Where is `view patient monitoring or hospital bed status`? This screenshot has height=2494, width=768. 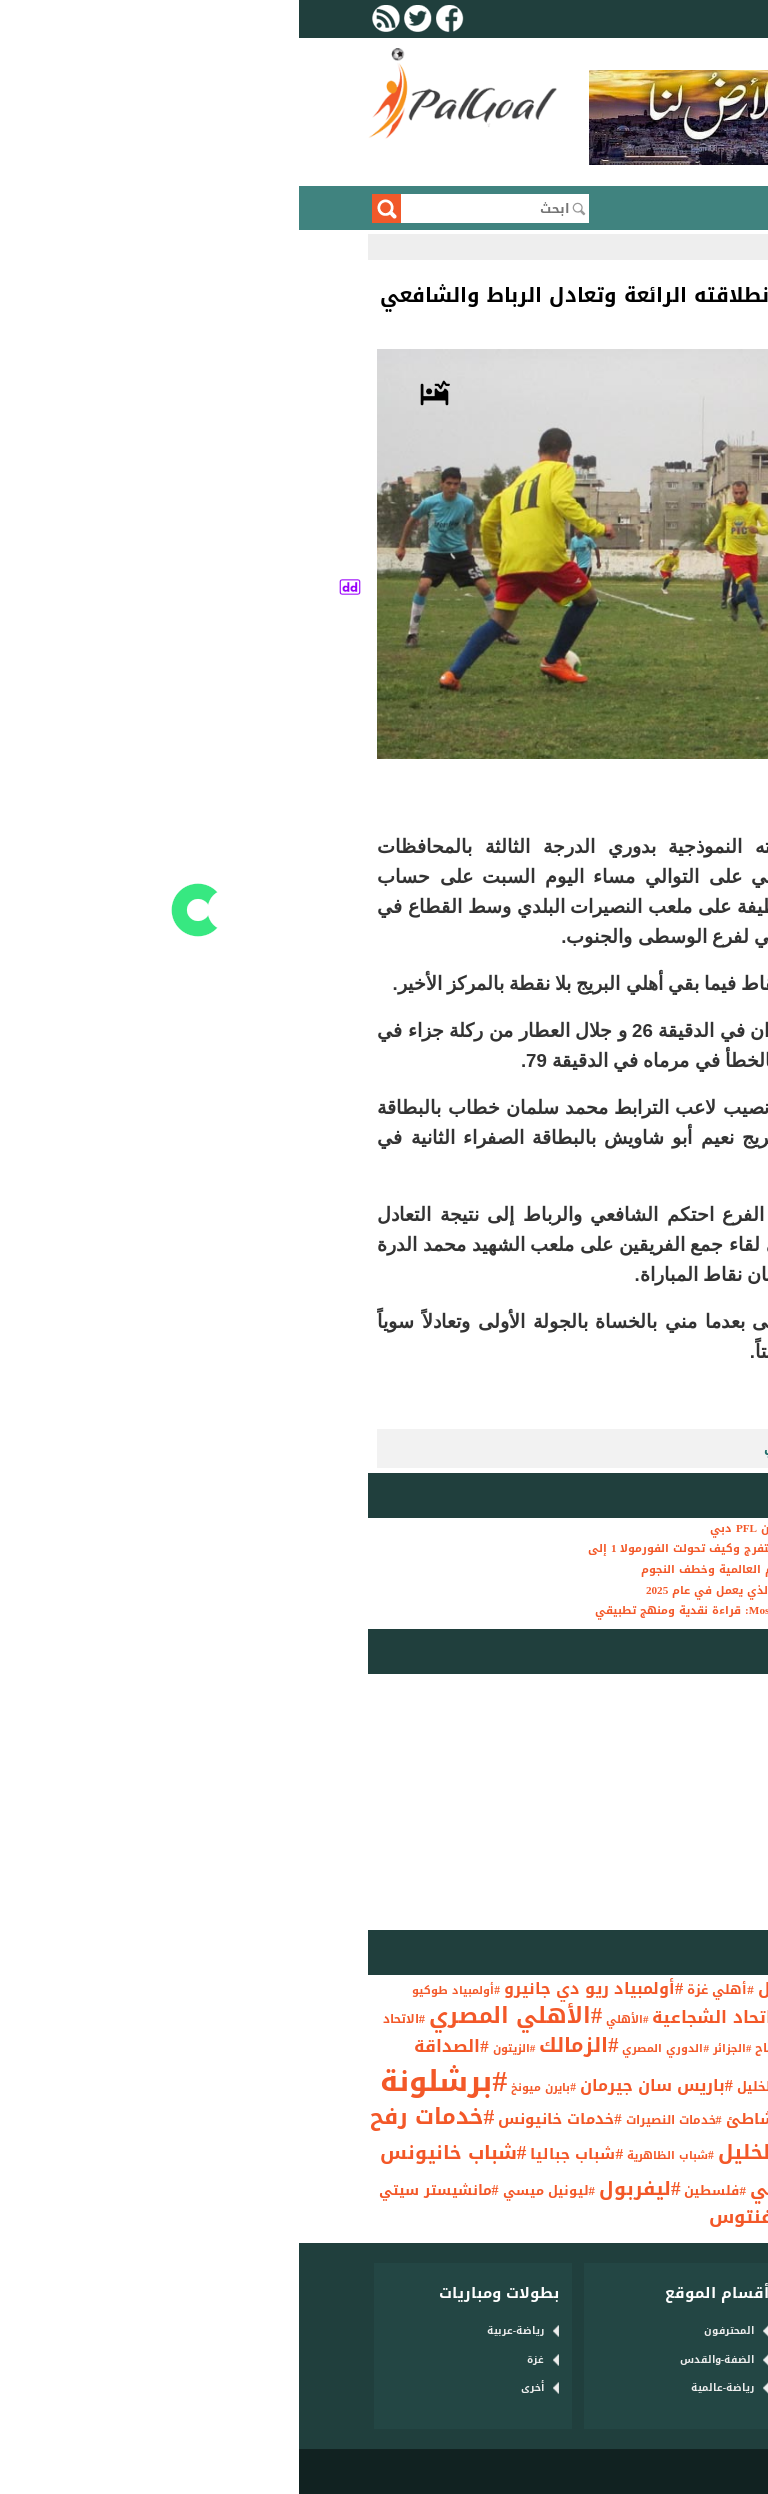
view patient monitoring or hospital bed status is located at coordinates (434, 394).